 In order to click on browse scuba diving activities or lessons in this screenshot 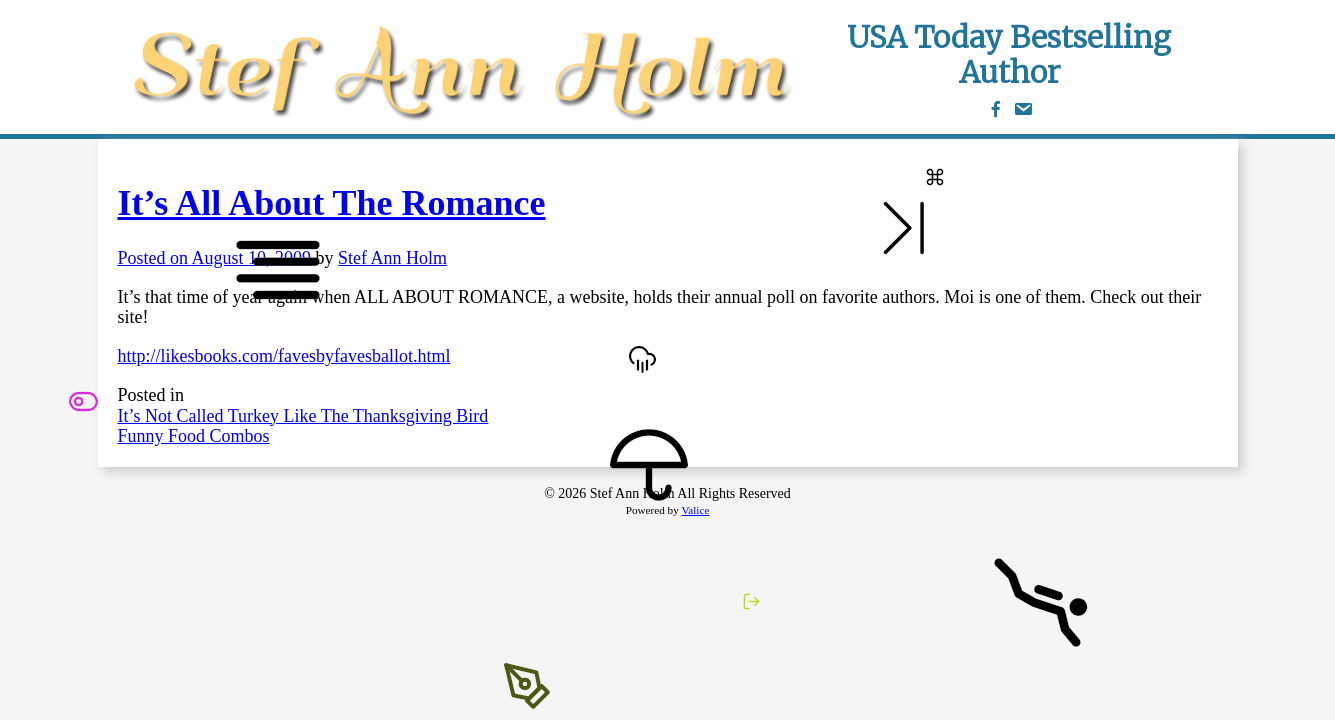, I will do `click(1043, 607)`.